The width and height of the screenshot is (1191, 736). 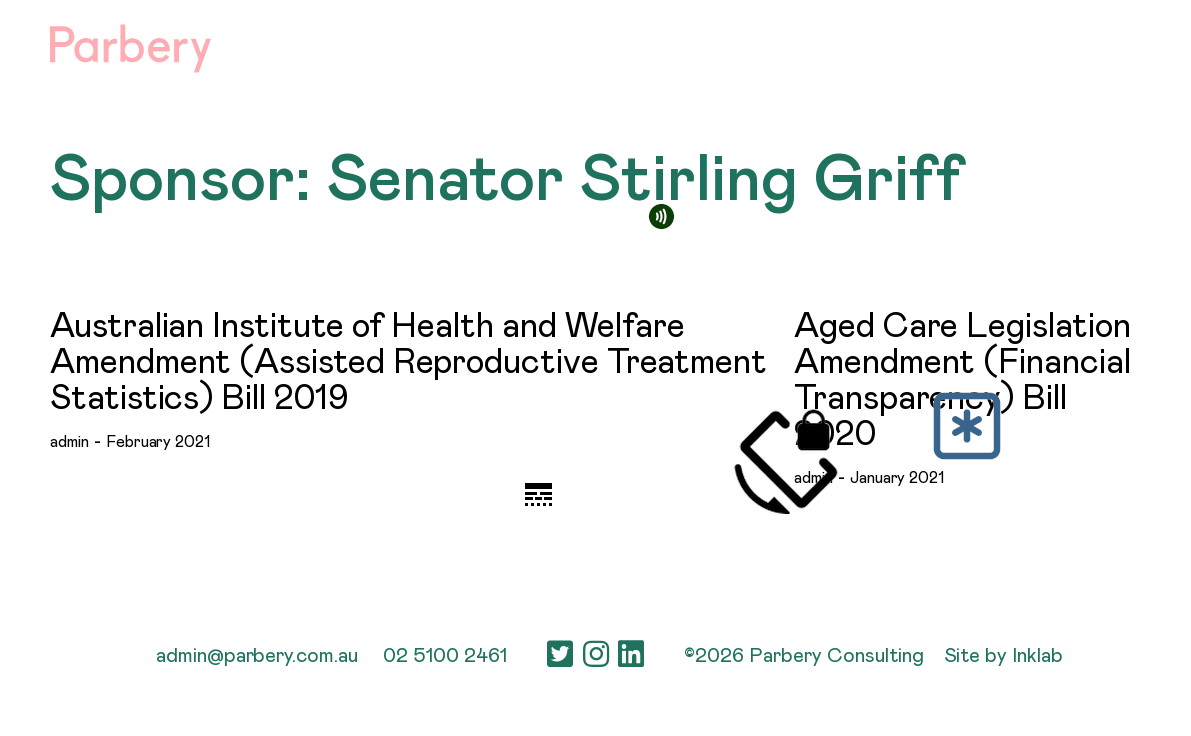 I want to click on tap to pay with contactless payment, so click(x=661, y=216).